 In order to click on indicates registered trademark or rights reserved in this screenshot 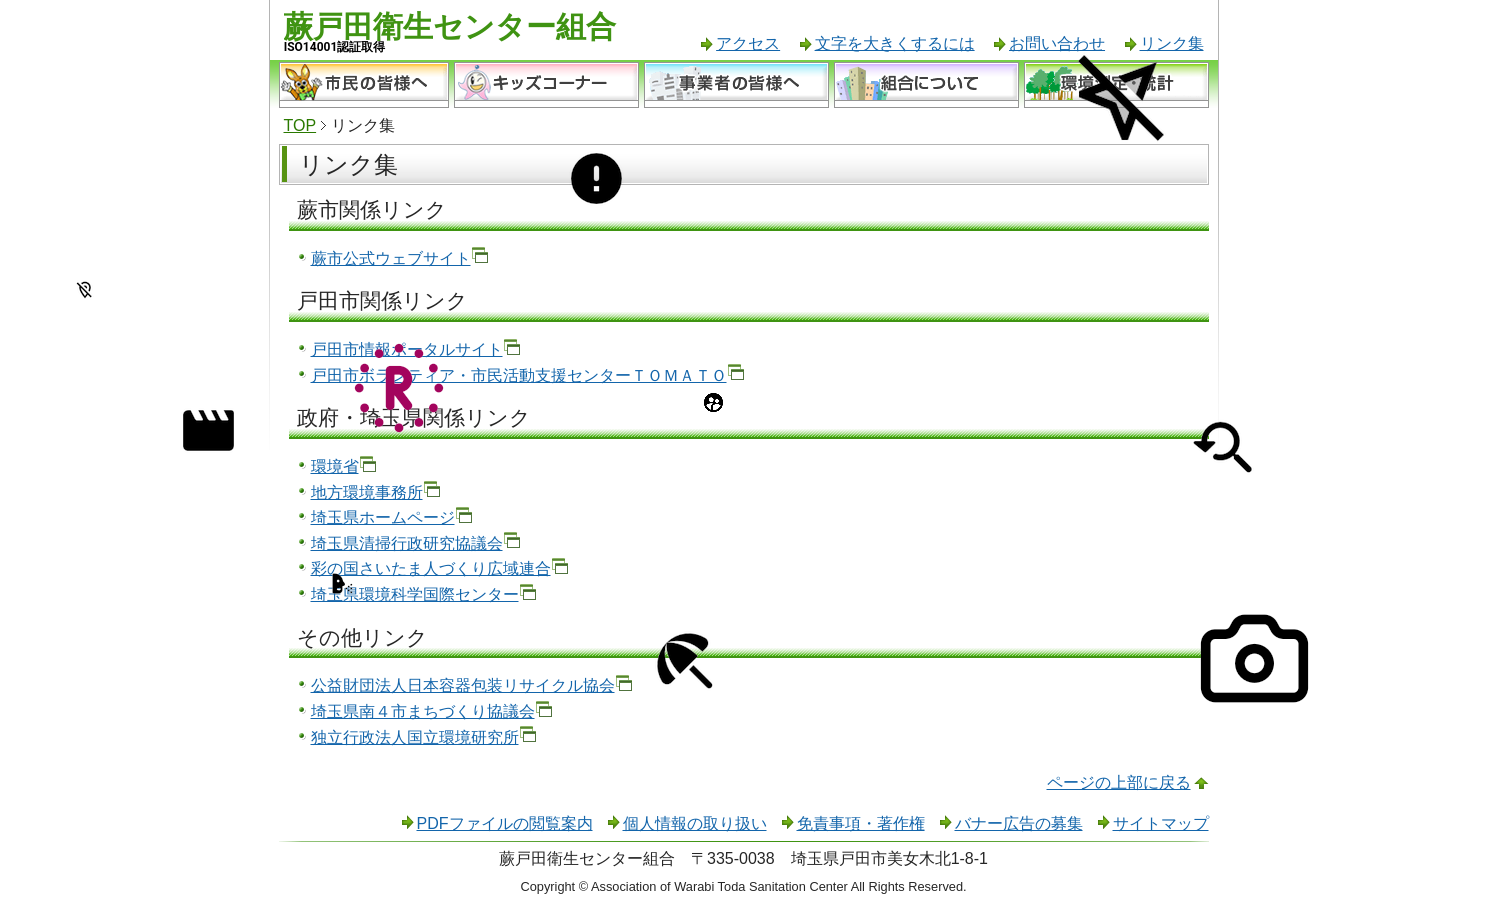, I will do `click(399, 388)`.